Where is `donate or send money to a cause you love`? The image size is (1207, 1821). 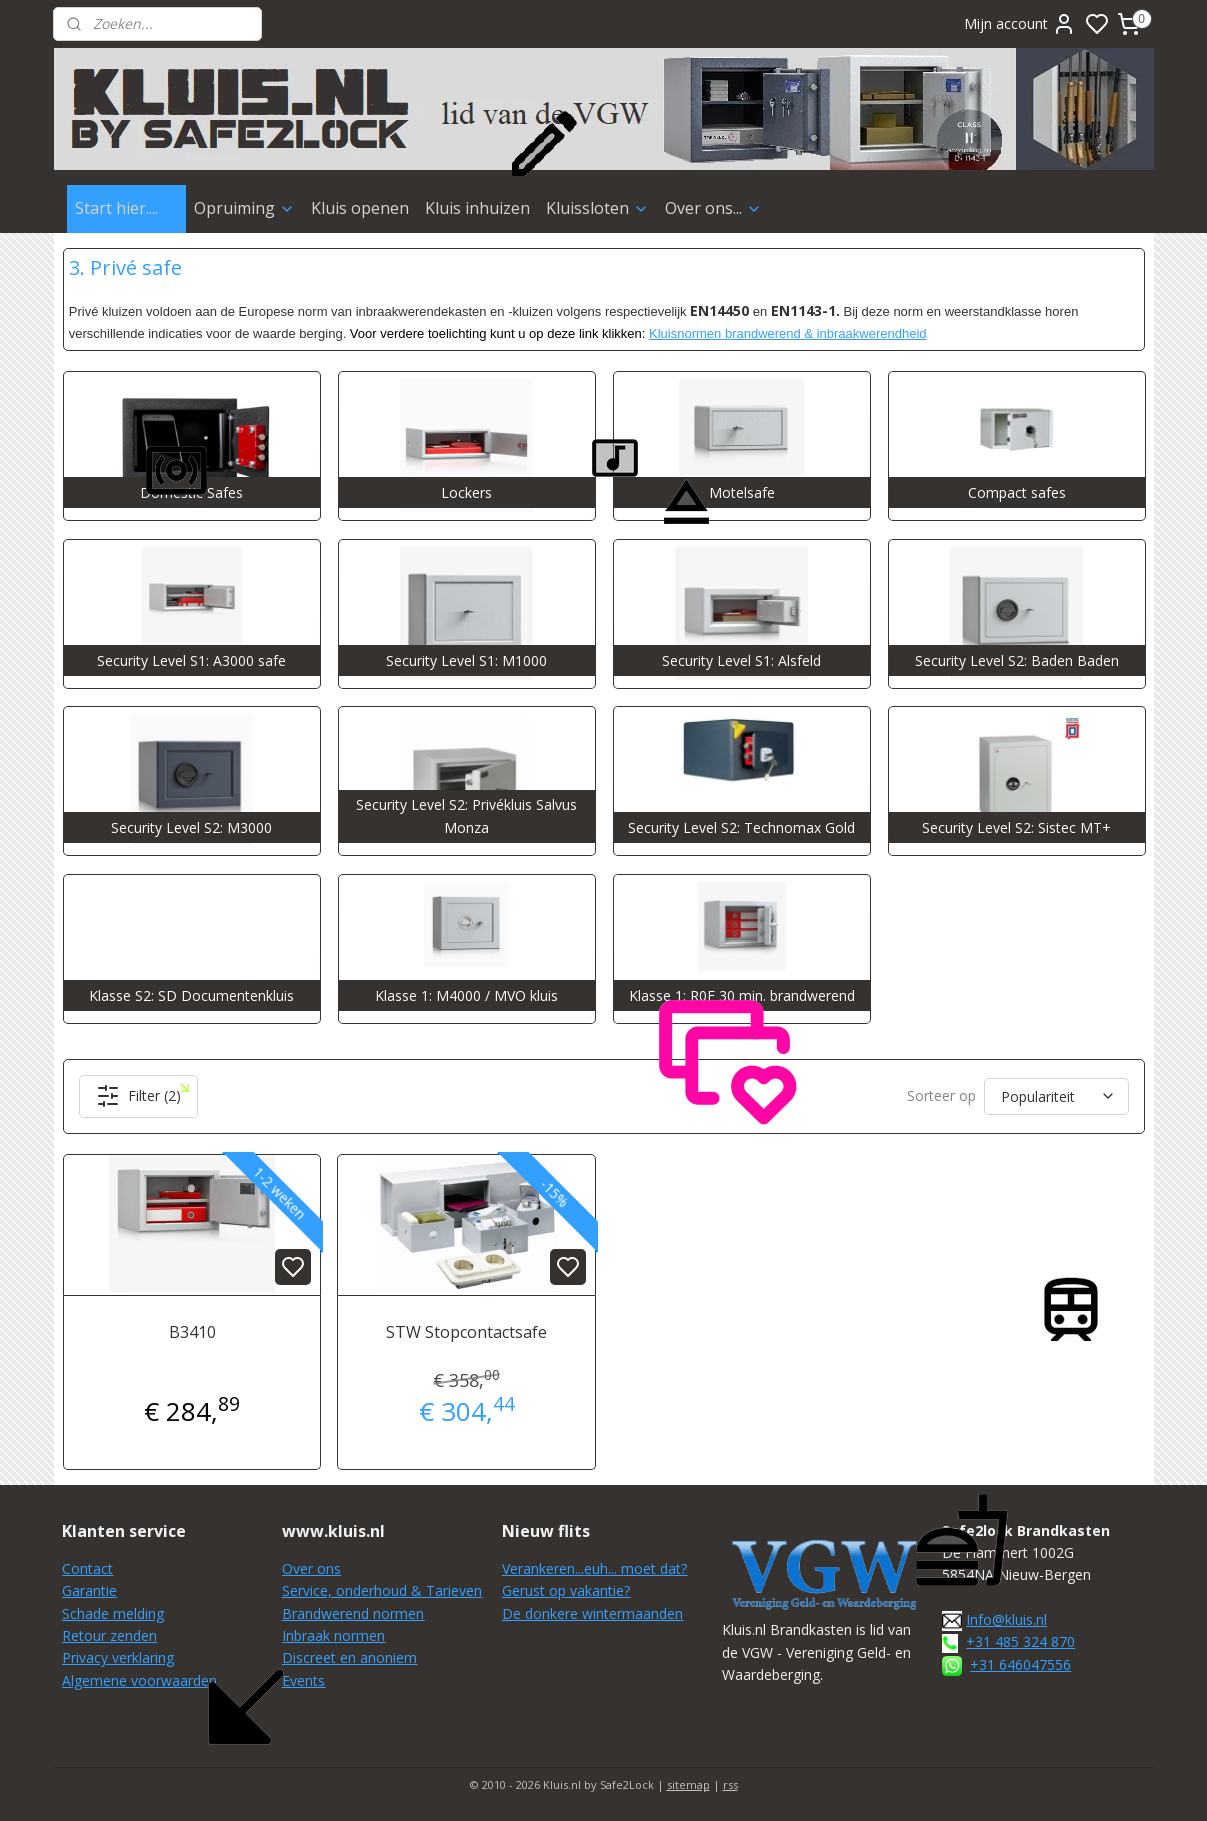 donate or send money to a cause you love is located at coordinates (724, 1052).